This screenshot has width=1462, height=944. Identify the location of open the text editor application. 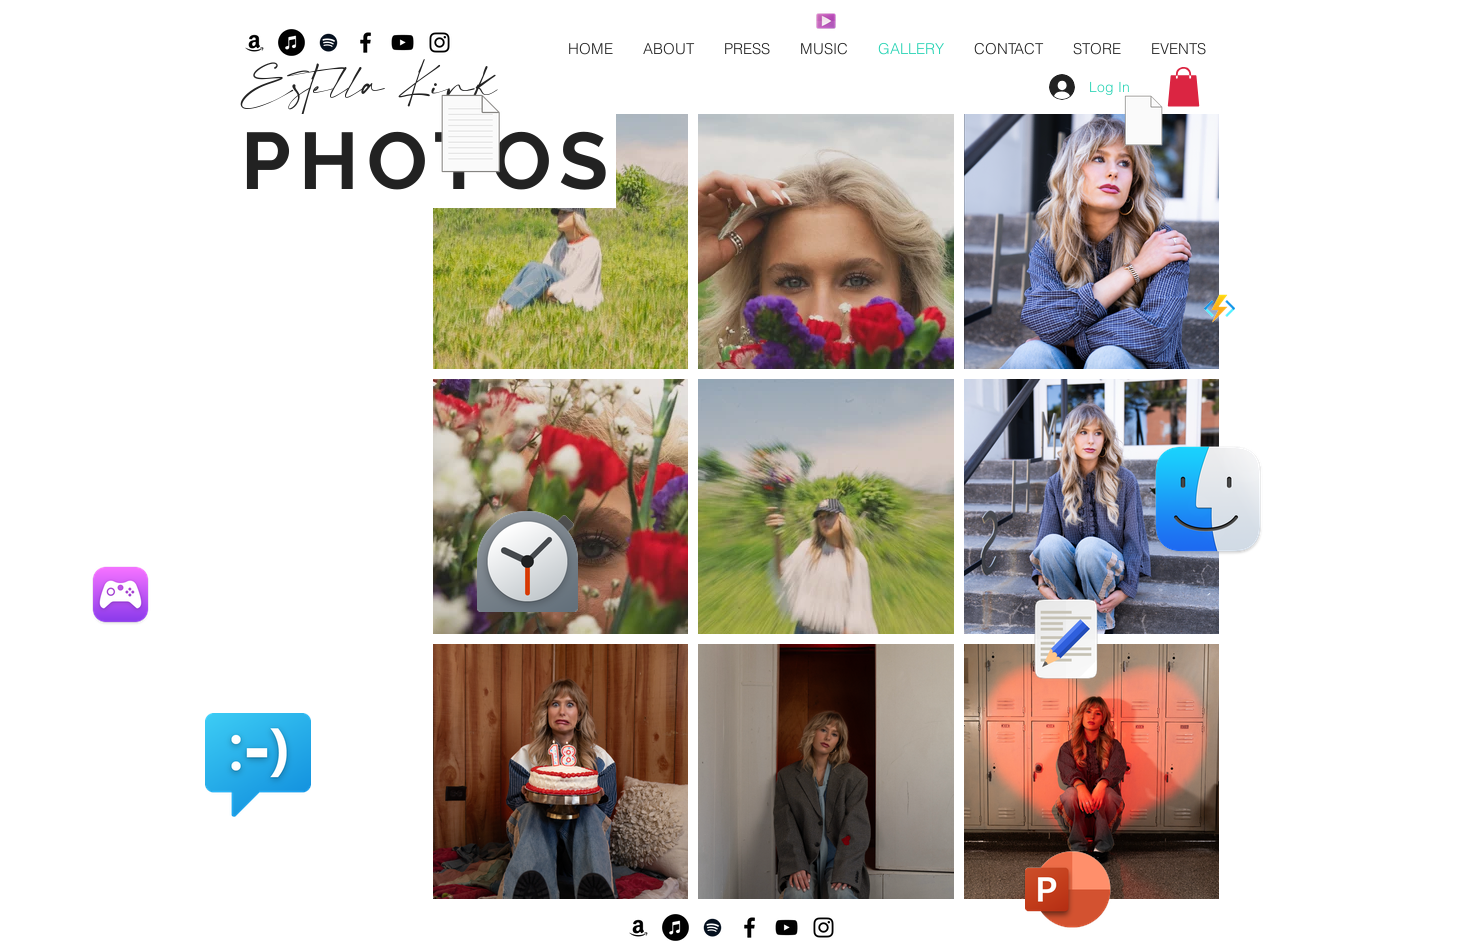
(1066, 639).